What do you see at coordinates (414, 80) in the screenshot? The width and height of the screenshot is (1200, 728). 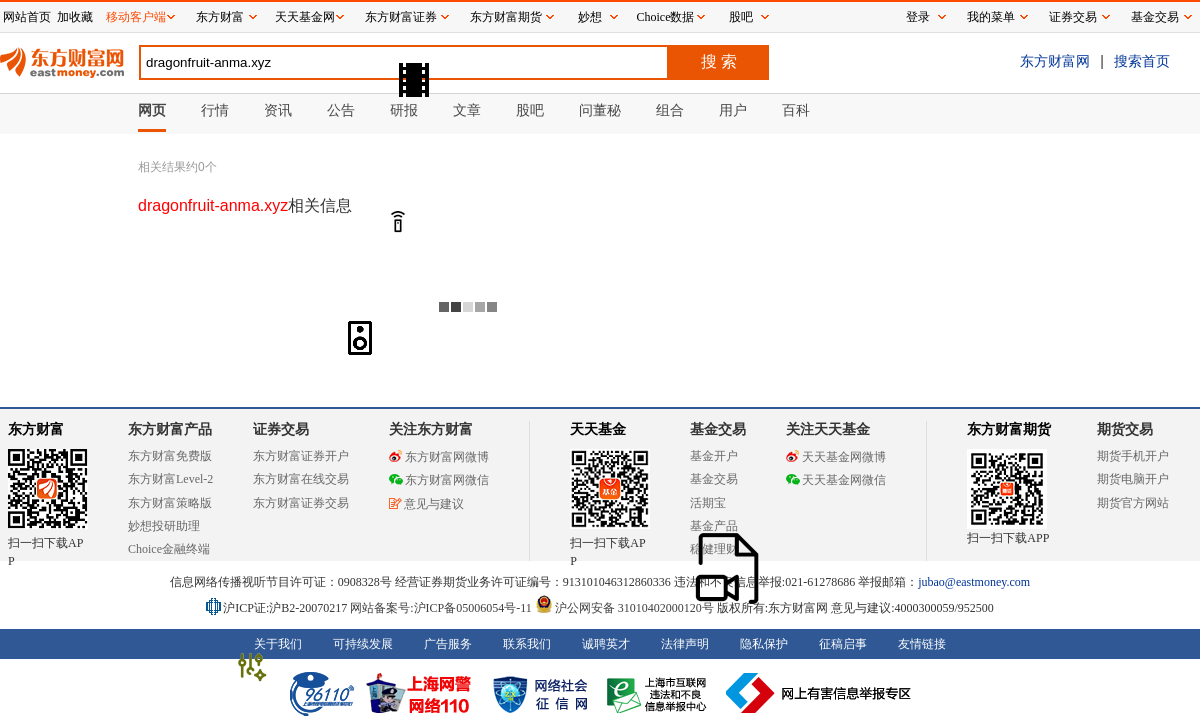 I see `browse local movies or theaters nearby` at bounding box center [414, 80].